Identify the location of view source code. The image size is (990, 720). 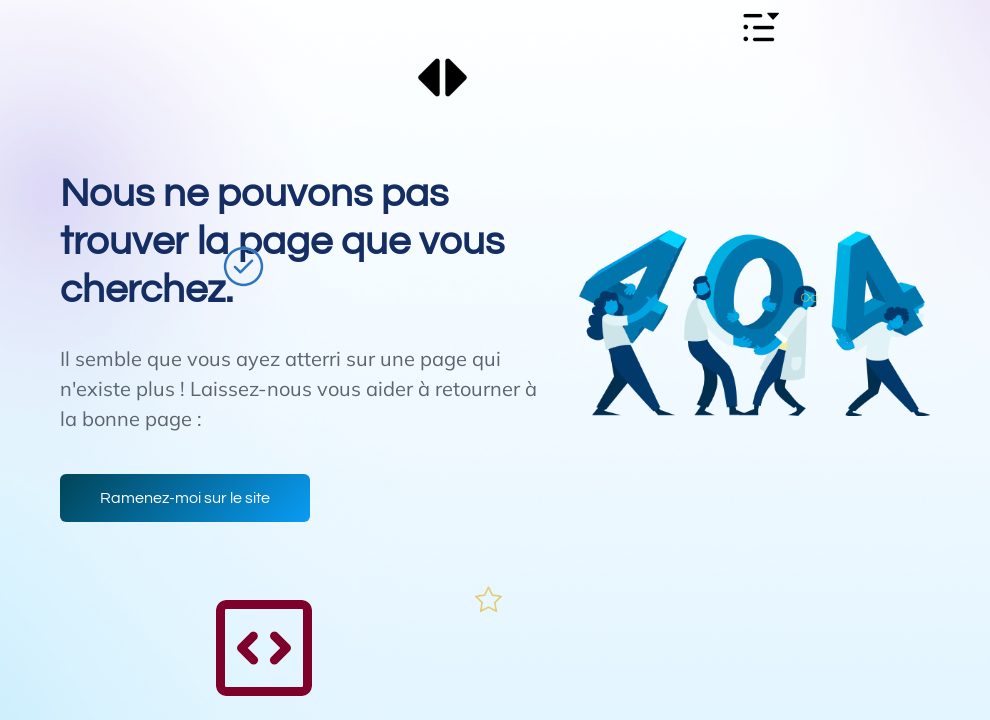
(264, 648).